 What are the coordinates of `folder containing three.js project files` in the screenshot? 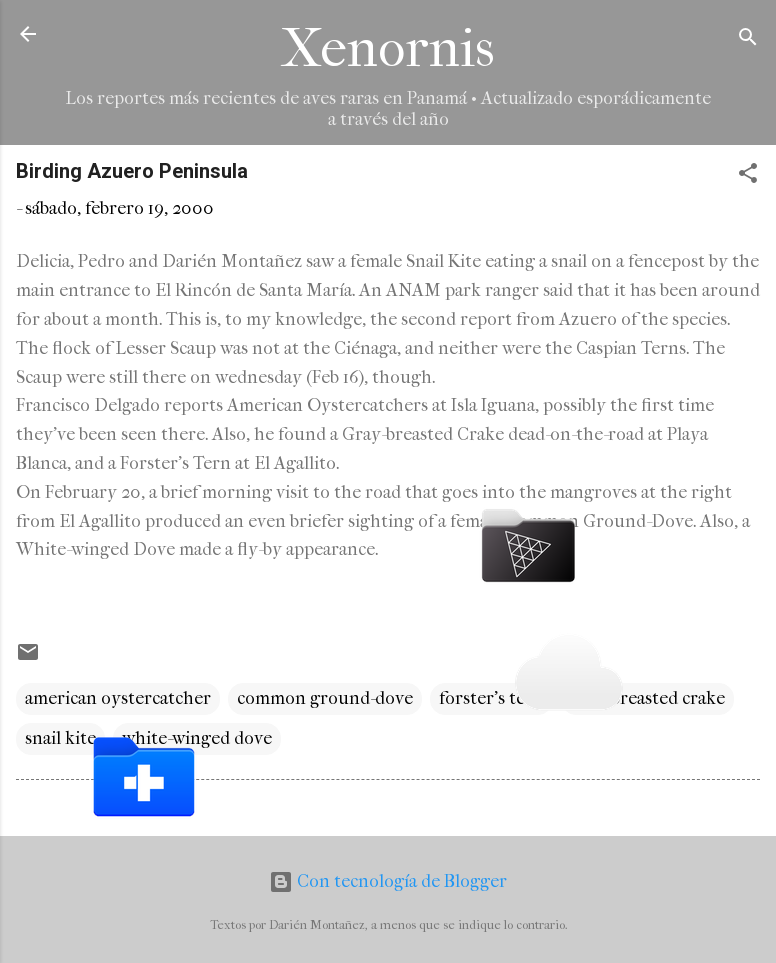 It's located at (528, 548).